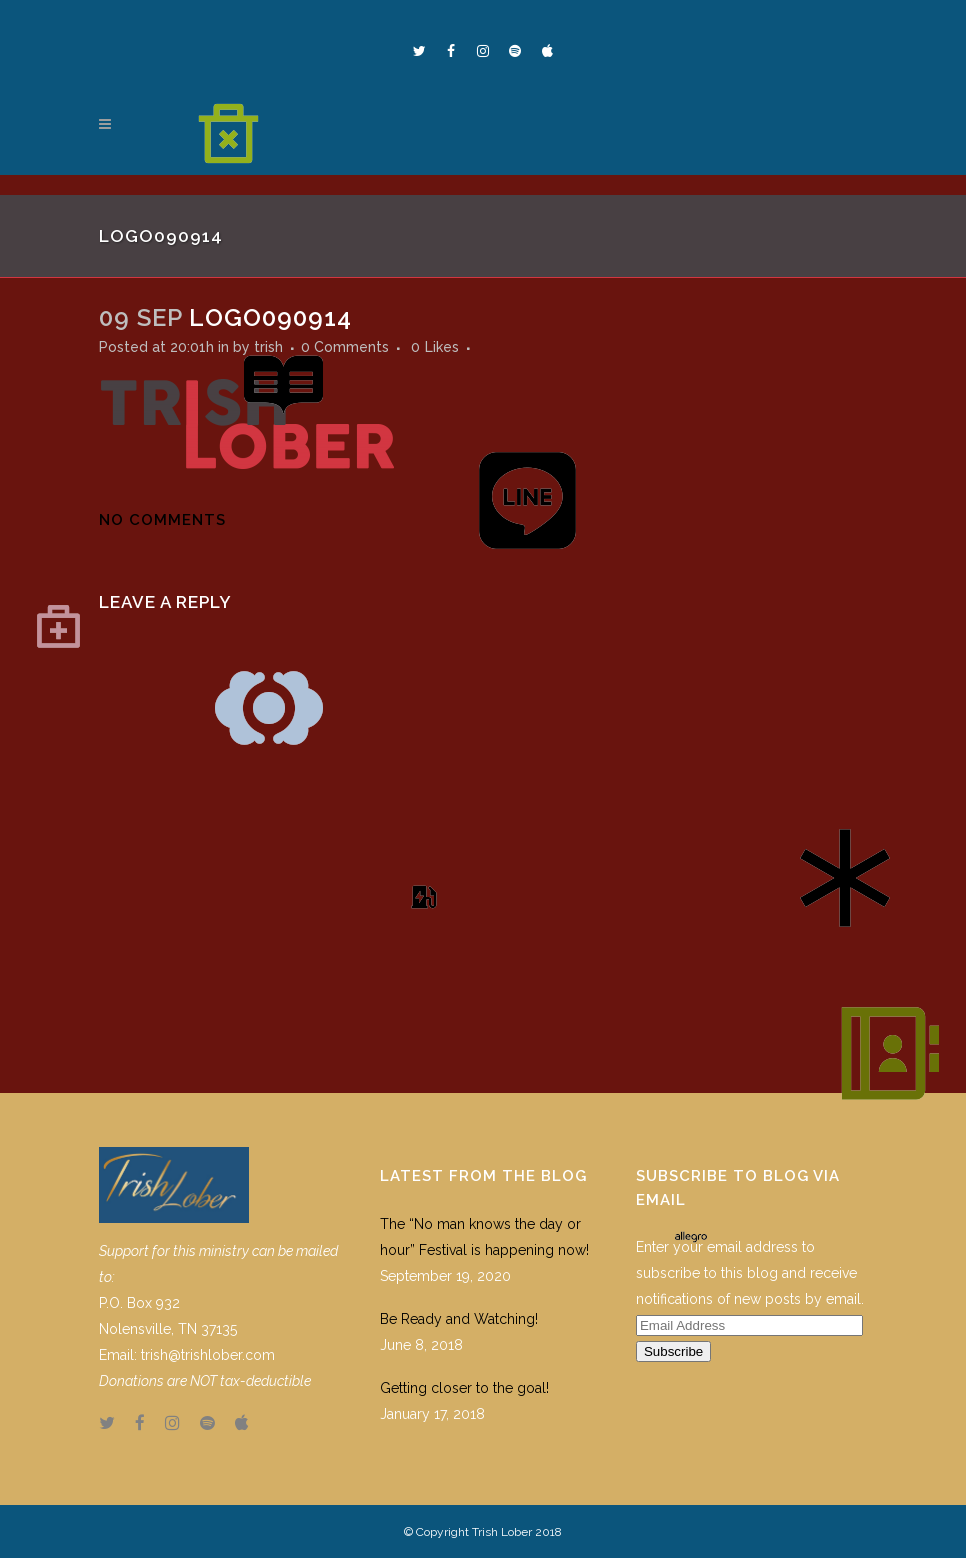  I want to click on open the LINE messaging app, so click(527, 500).